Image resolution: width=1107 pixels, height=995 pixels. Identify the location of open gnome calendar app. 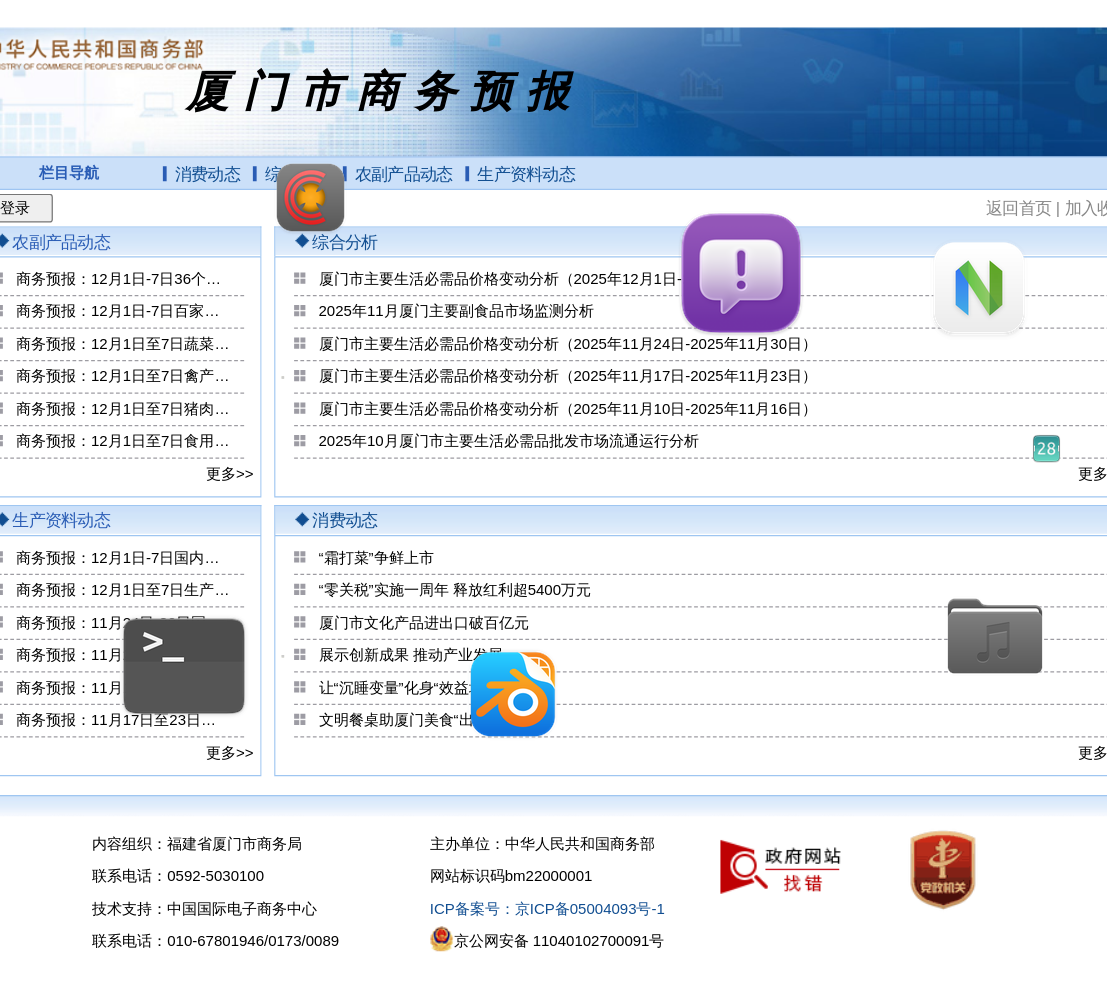
(1046, 448).